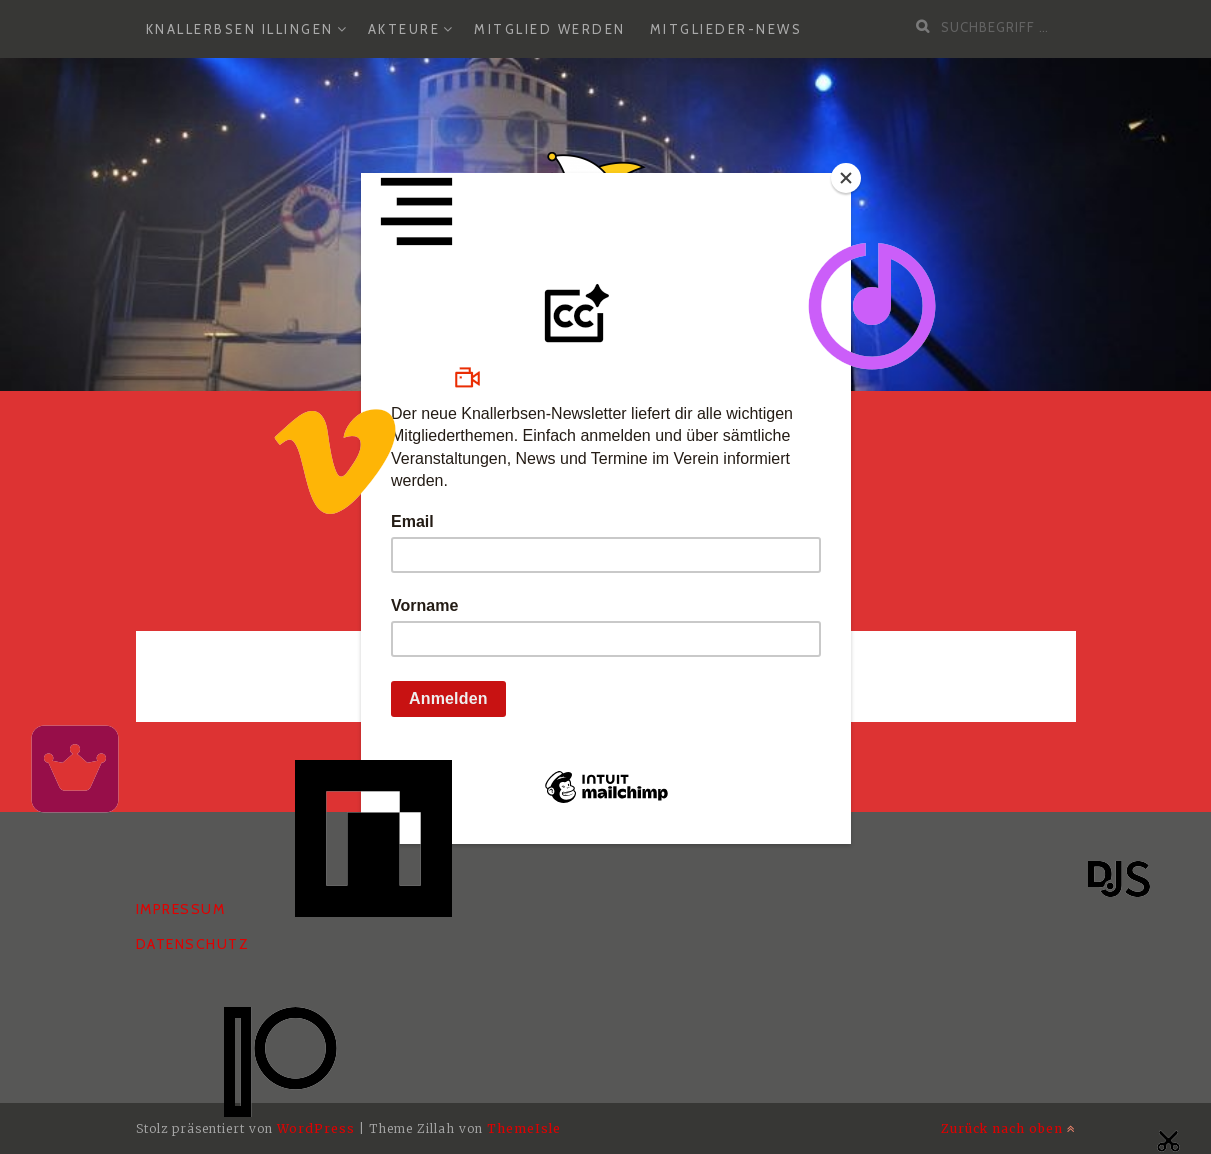  What do you see at coordinates (1119, 879) in the screenshot?
I see `discord.js library or project branding` at bounding box center [1119, 879].